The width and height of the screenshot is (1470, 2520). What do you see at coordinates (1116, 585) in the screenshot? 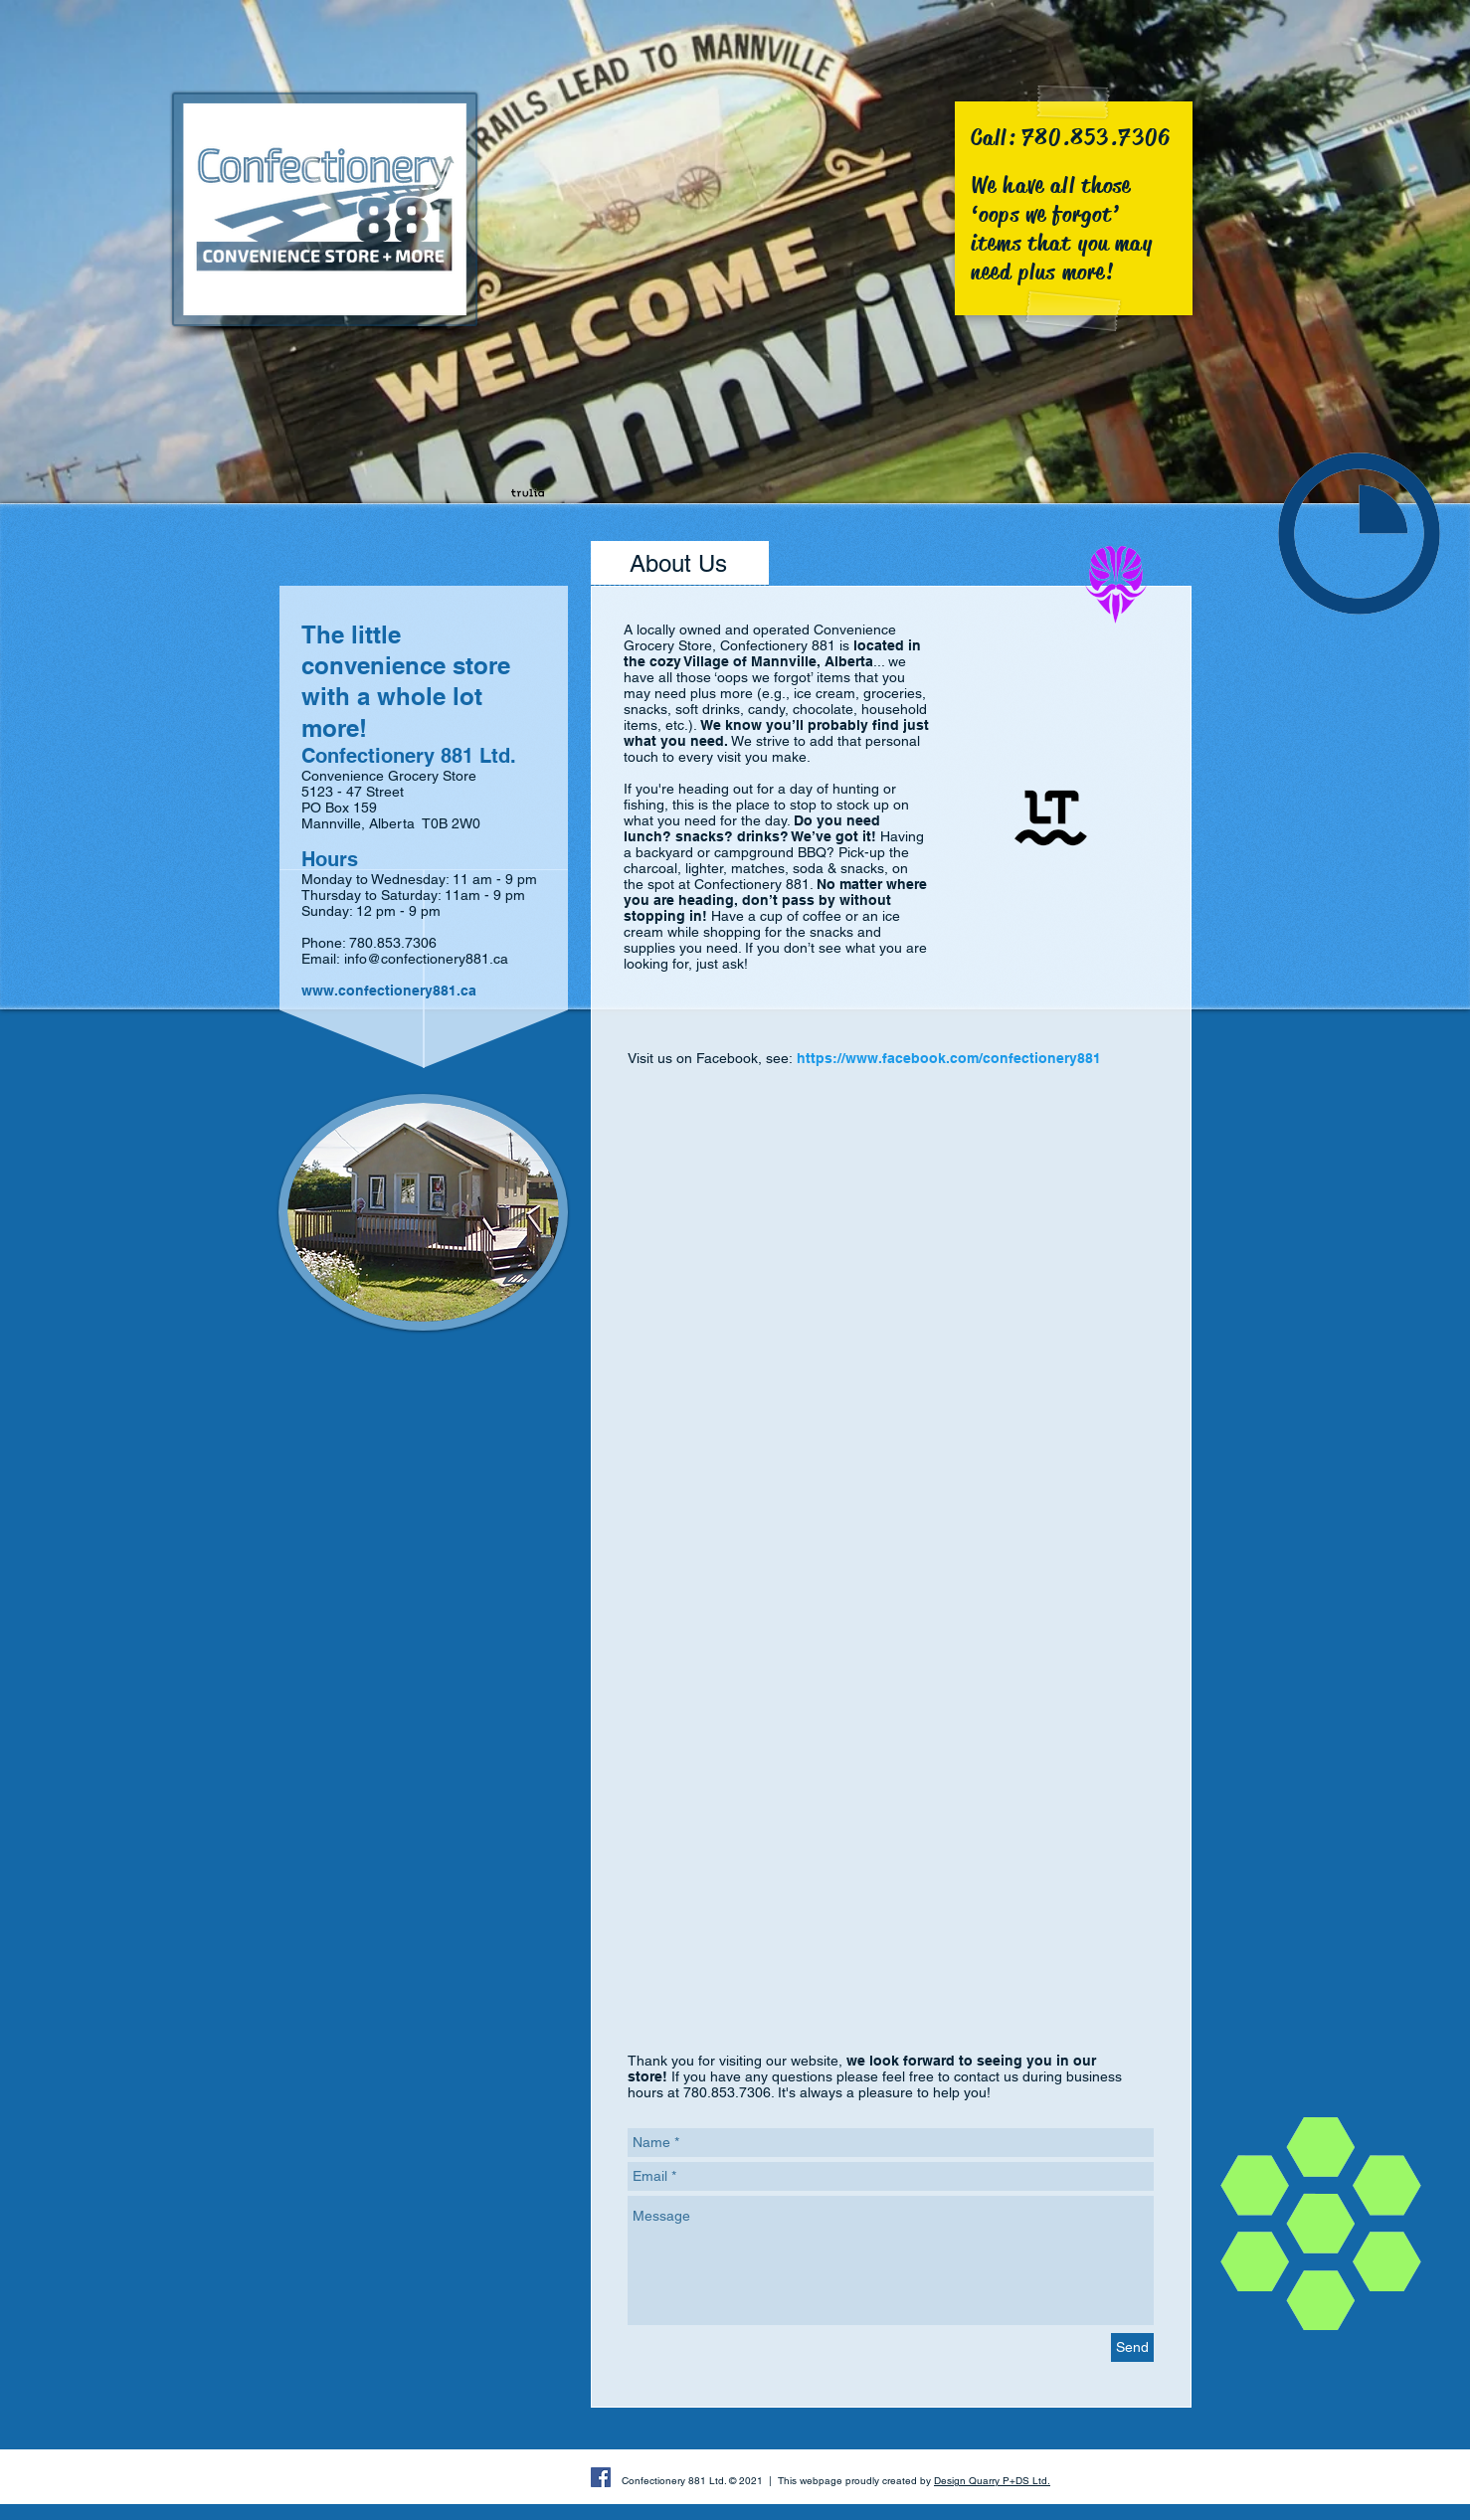
I see `open magisk root management app` at bounding box center [1116, 585].